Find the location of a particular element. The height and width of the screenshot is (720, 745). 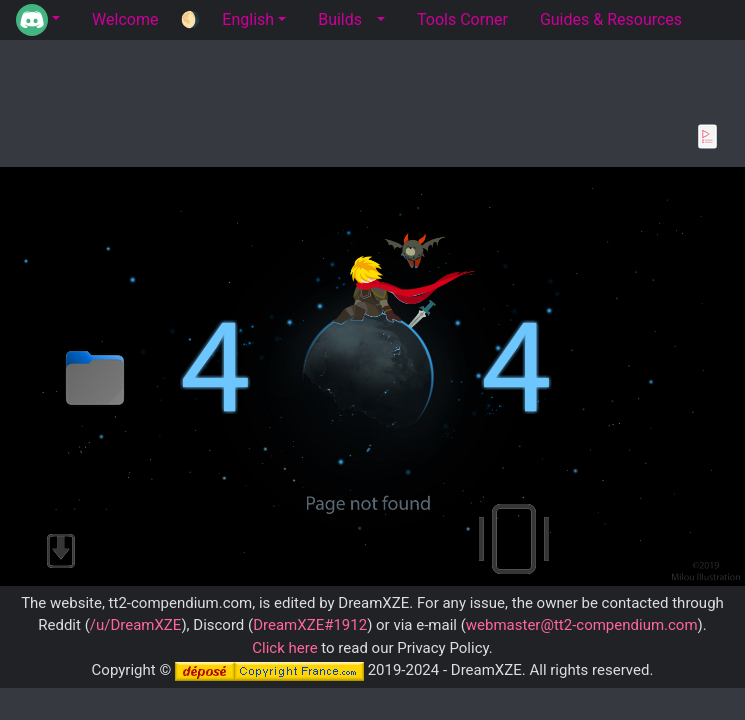

download a file or application is located at coordinates (62, 551).